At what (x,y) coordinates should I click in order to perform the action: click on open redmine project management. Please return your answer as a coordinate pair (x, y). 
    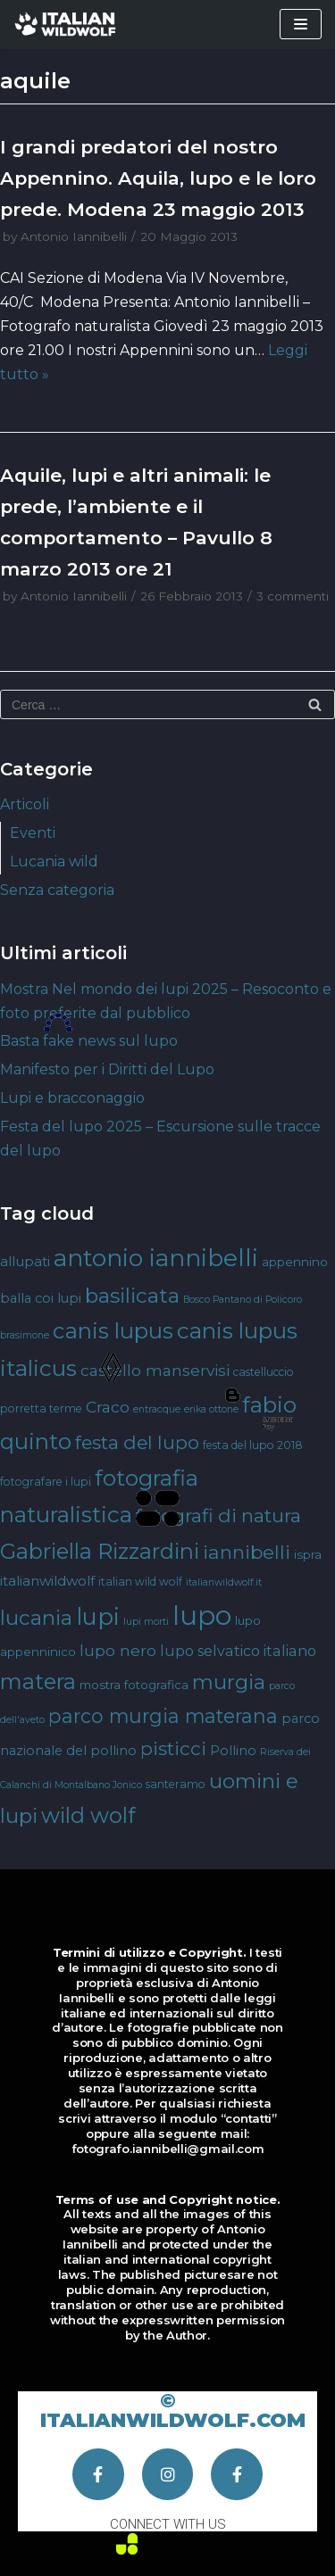
    Looking at the image, I should click on (58, 1023).